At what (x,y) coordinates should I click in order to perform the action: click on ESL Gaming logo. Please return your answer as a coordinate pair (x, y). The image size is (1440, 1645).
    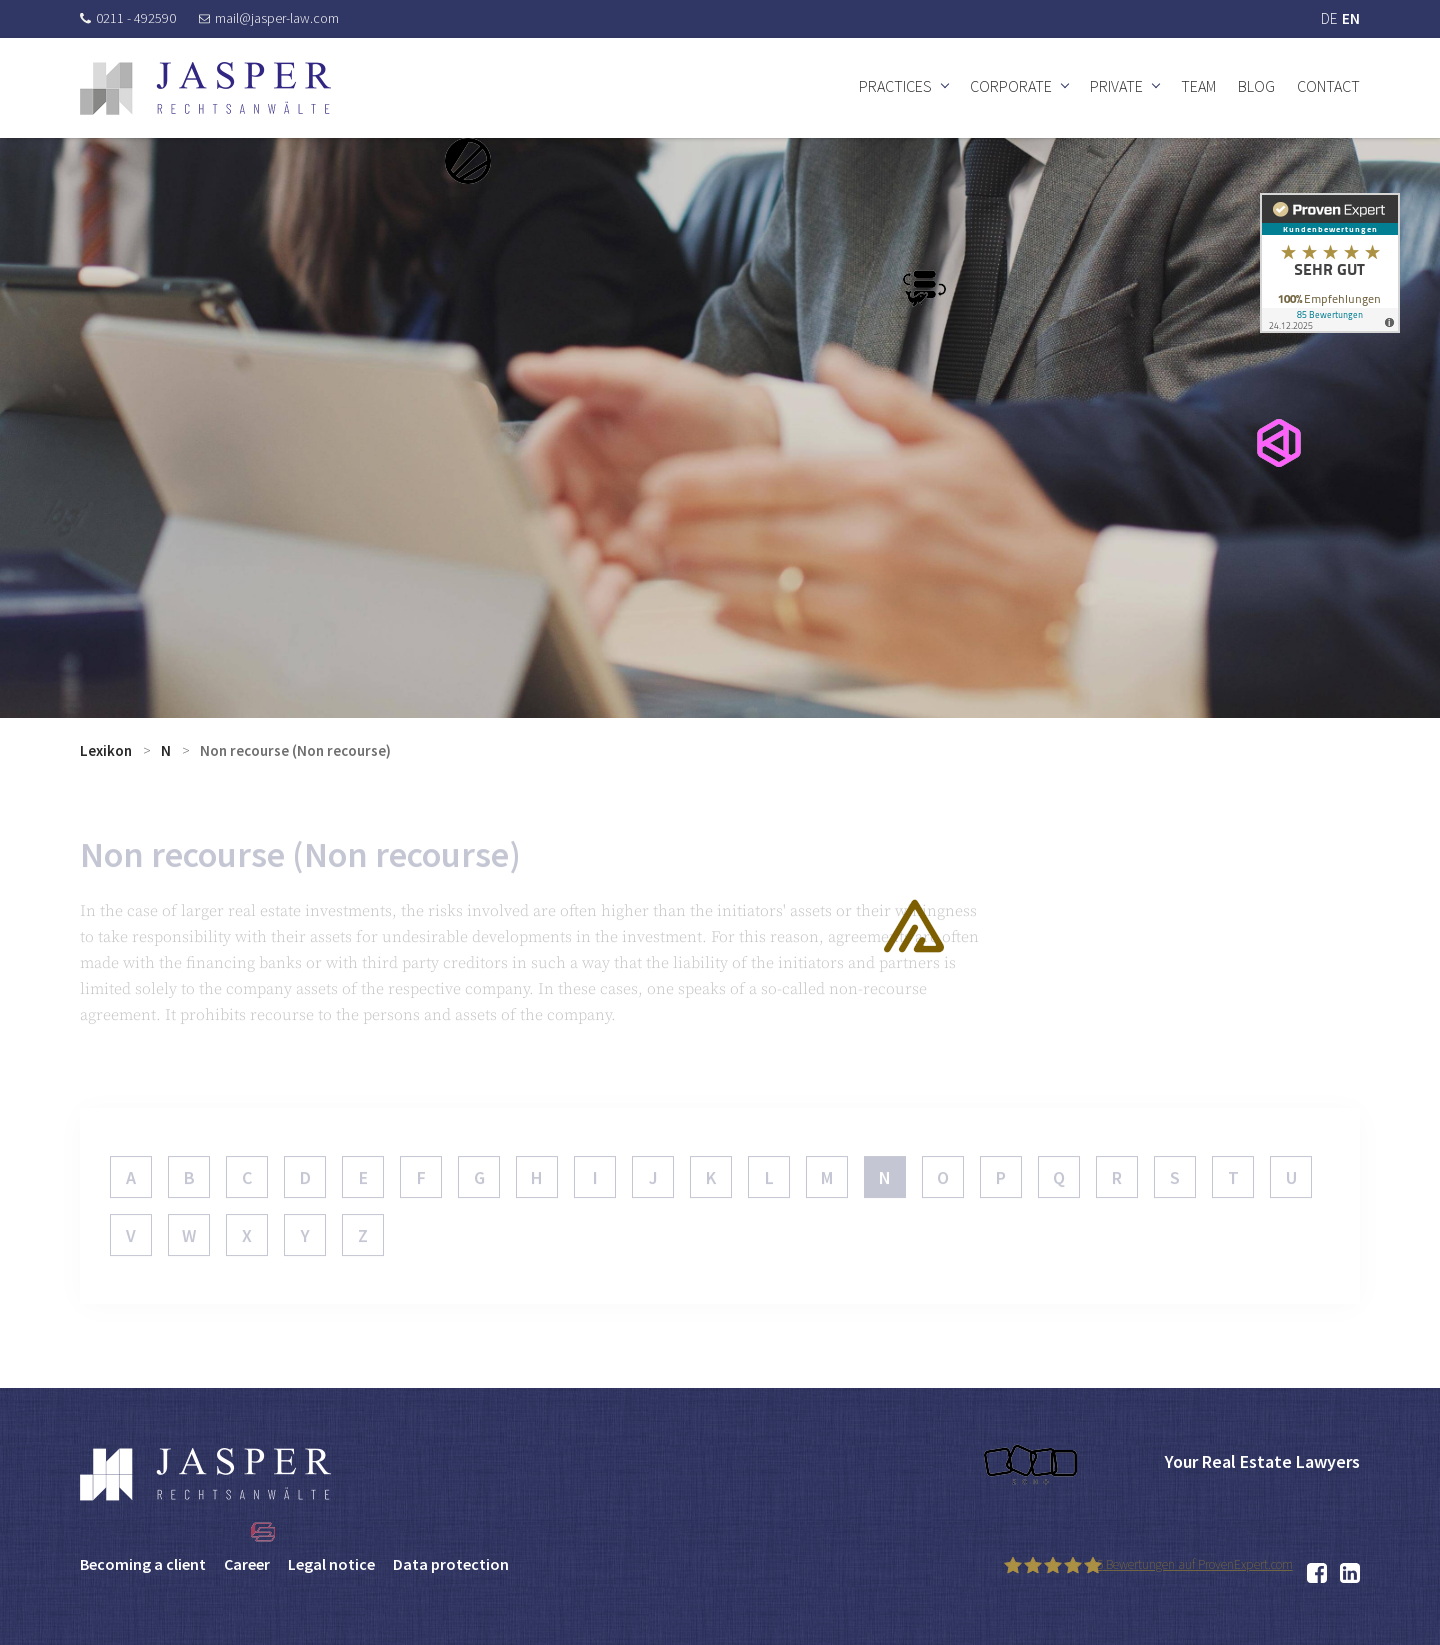
    Looking at the image, I should click on (468, 161).